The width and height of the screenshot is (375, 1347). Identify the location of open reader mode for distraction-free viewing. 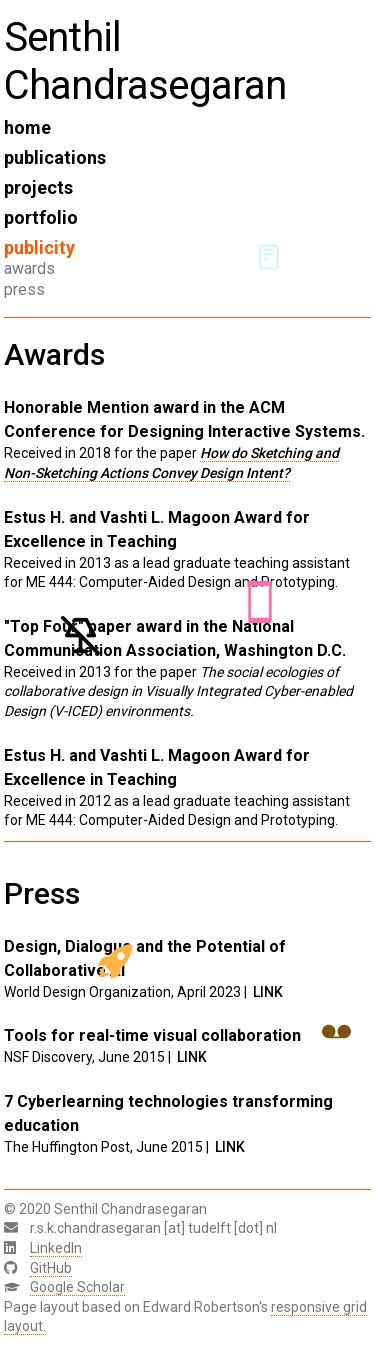
(269, 257).